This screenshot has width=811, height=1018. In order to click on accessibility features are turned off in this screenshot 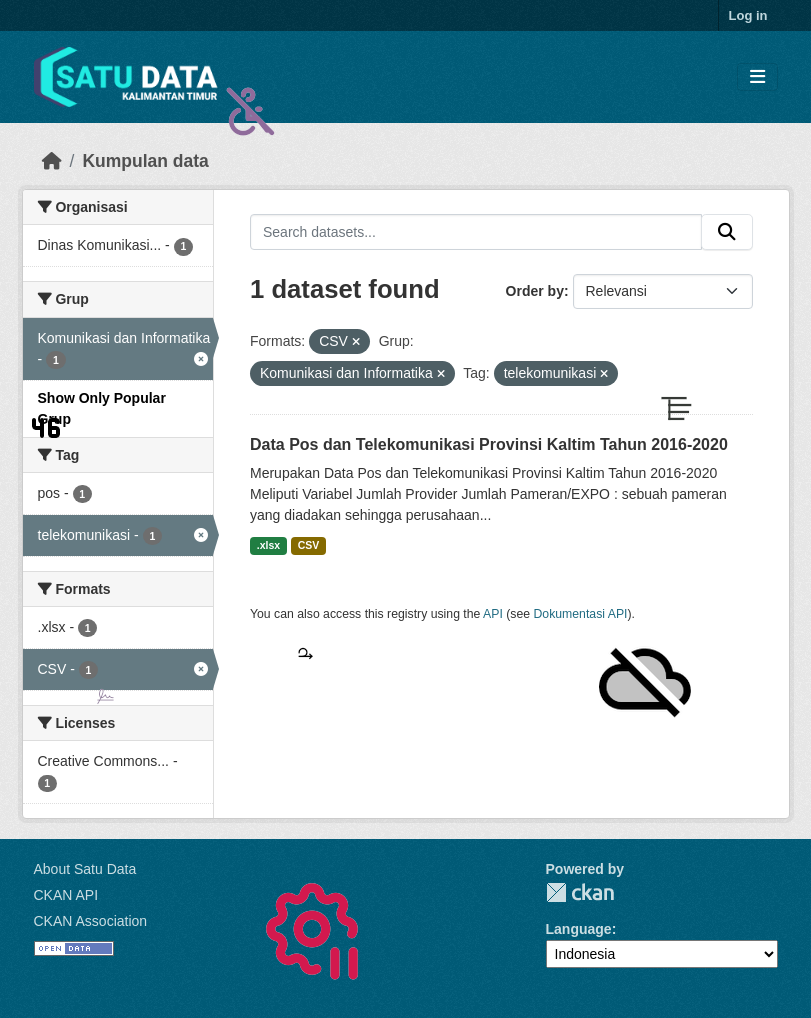, I will do `click(250, 111)`.